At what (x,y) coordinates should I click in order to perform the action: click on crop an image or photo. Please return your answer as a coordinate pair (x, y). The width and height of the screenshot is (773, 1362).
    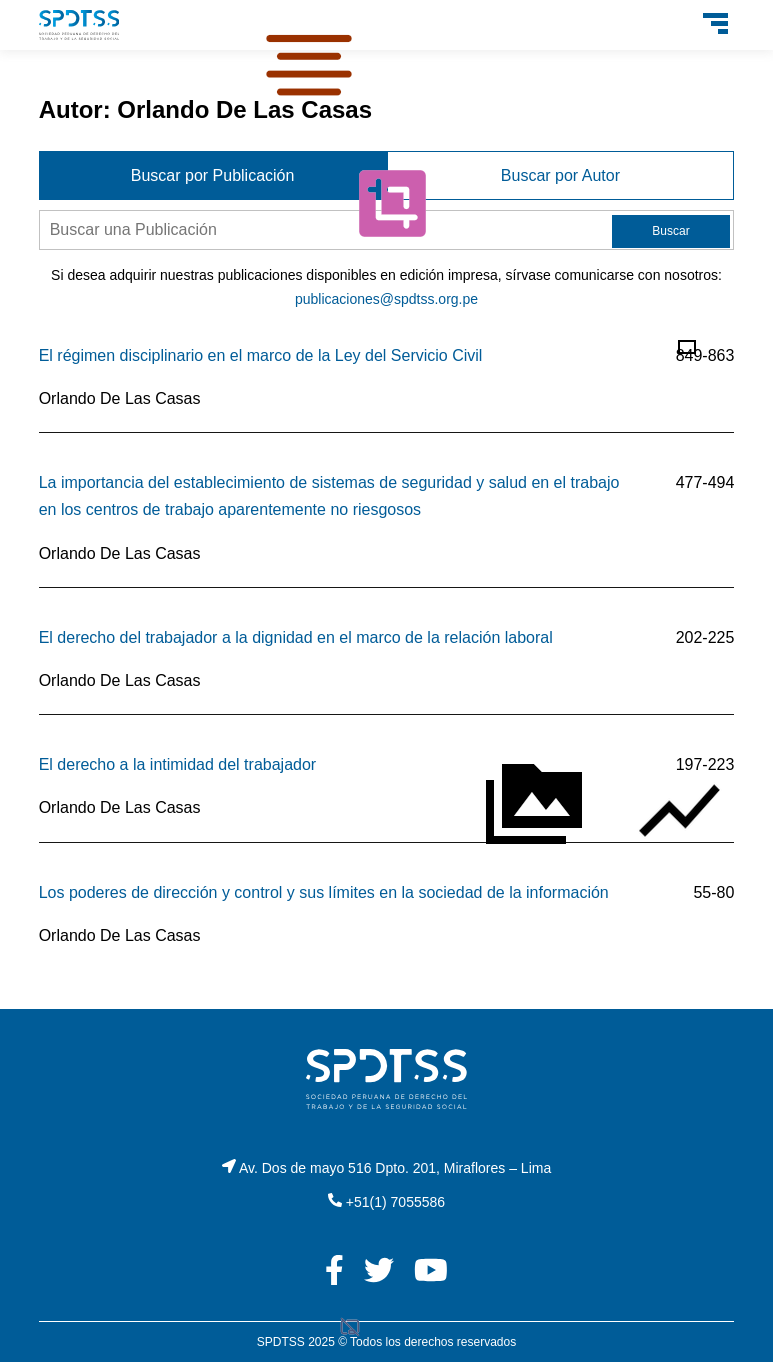
    Looking at the image, I should click on (392, 203).